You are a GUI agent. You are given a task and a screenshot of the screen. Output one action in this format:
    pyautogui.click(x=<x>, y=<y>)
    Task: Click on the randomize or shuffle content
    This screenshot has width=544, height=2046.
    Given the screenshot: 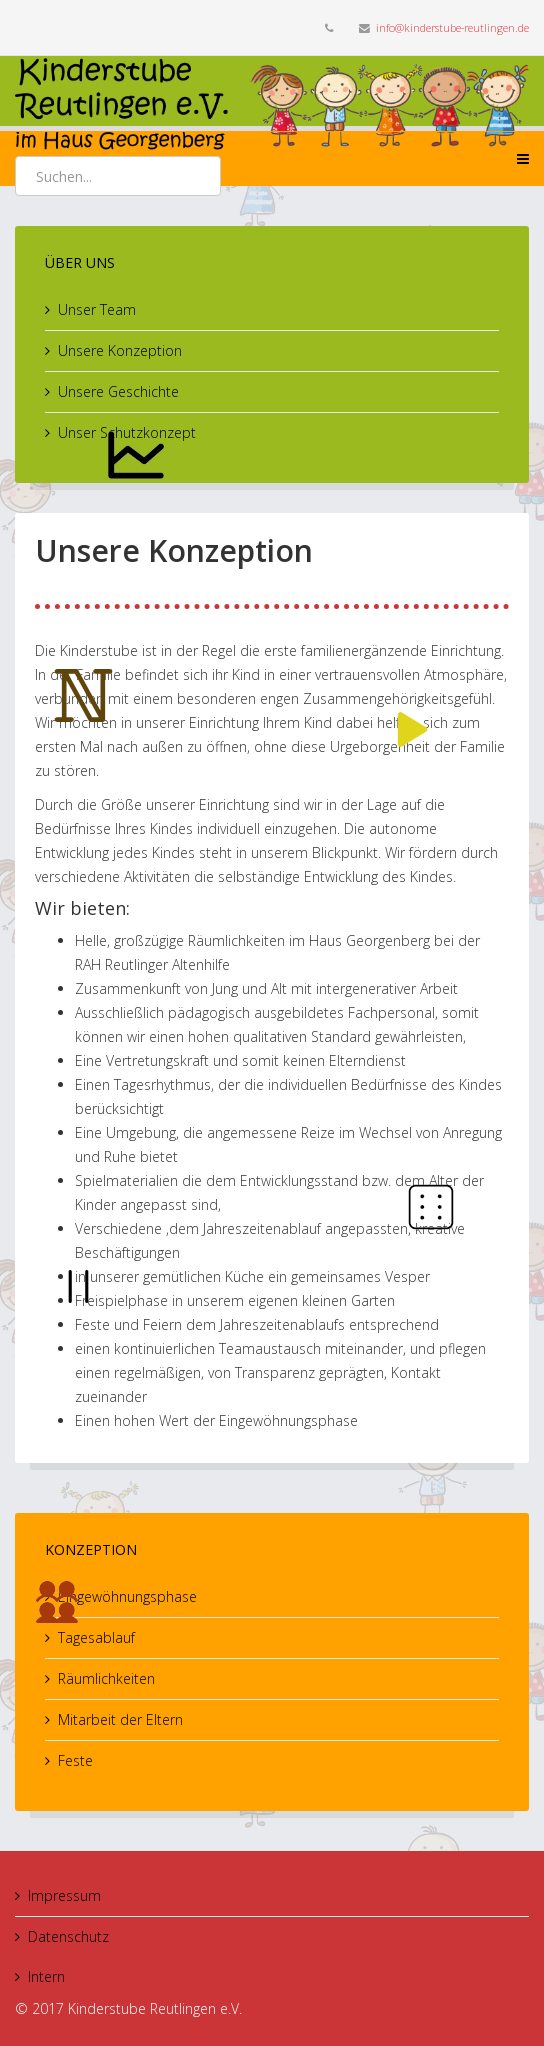 What is the action you would take?
    pyautogui.click(x=431, y=1207)
    